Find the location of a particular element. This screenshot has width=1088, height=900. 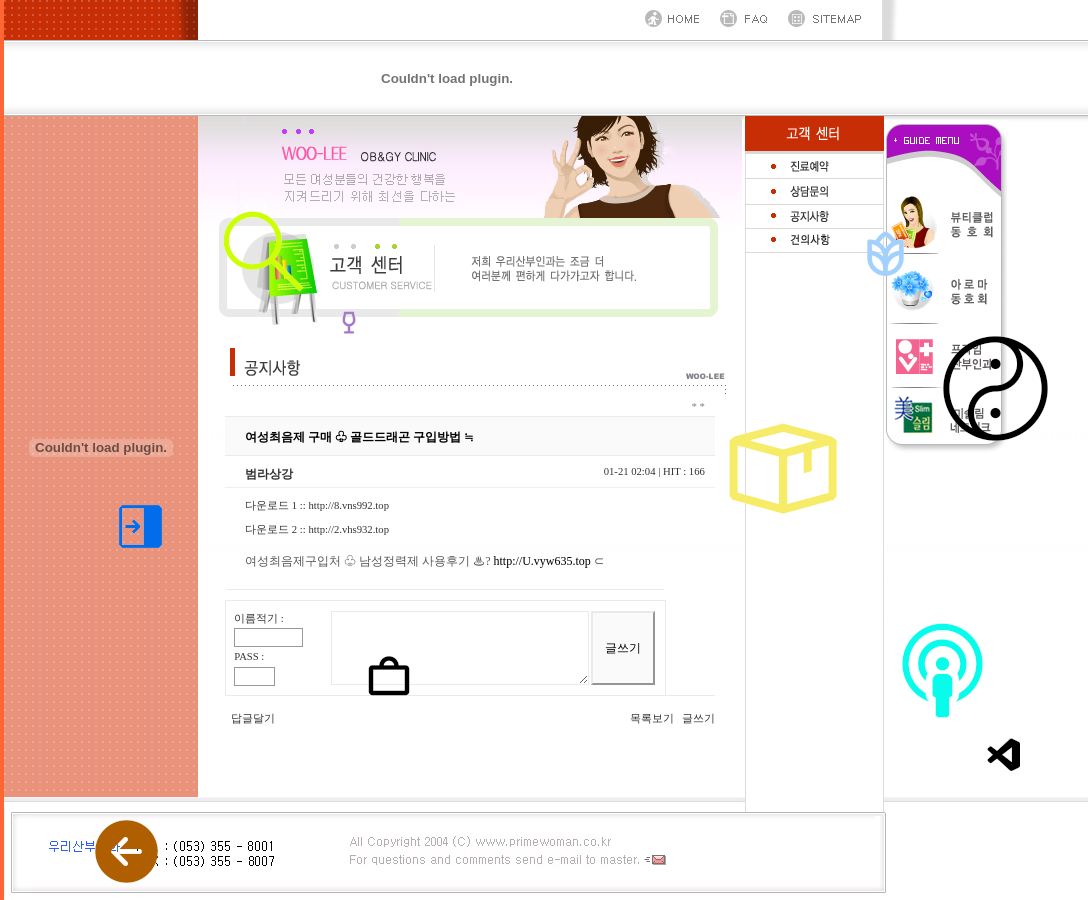

search for files, settings, or content is located at coordinates (263, 251).